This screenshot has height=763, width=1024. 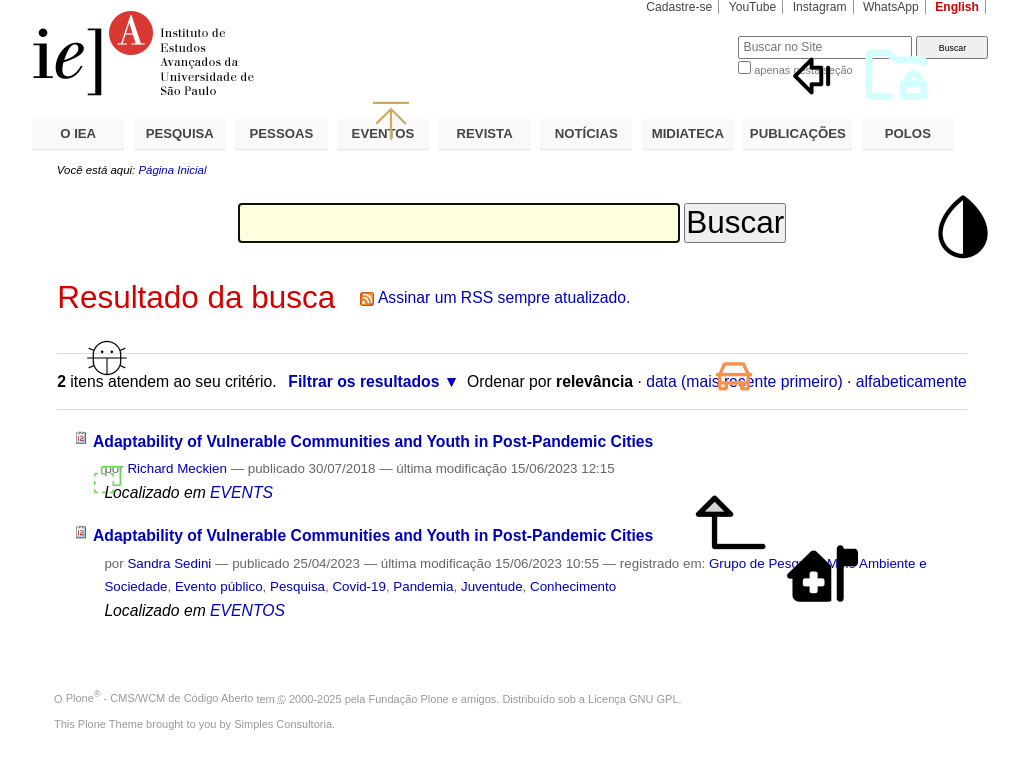 What do you see at coordinates (107, 479) in the screenshot?
I see `bring selection to front` at bounding box center [107, 479].